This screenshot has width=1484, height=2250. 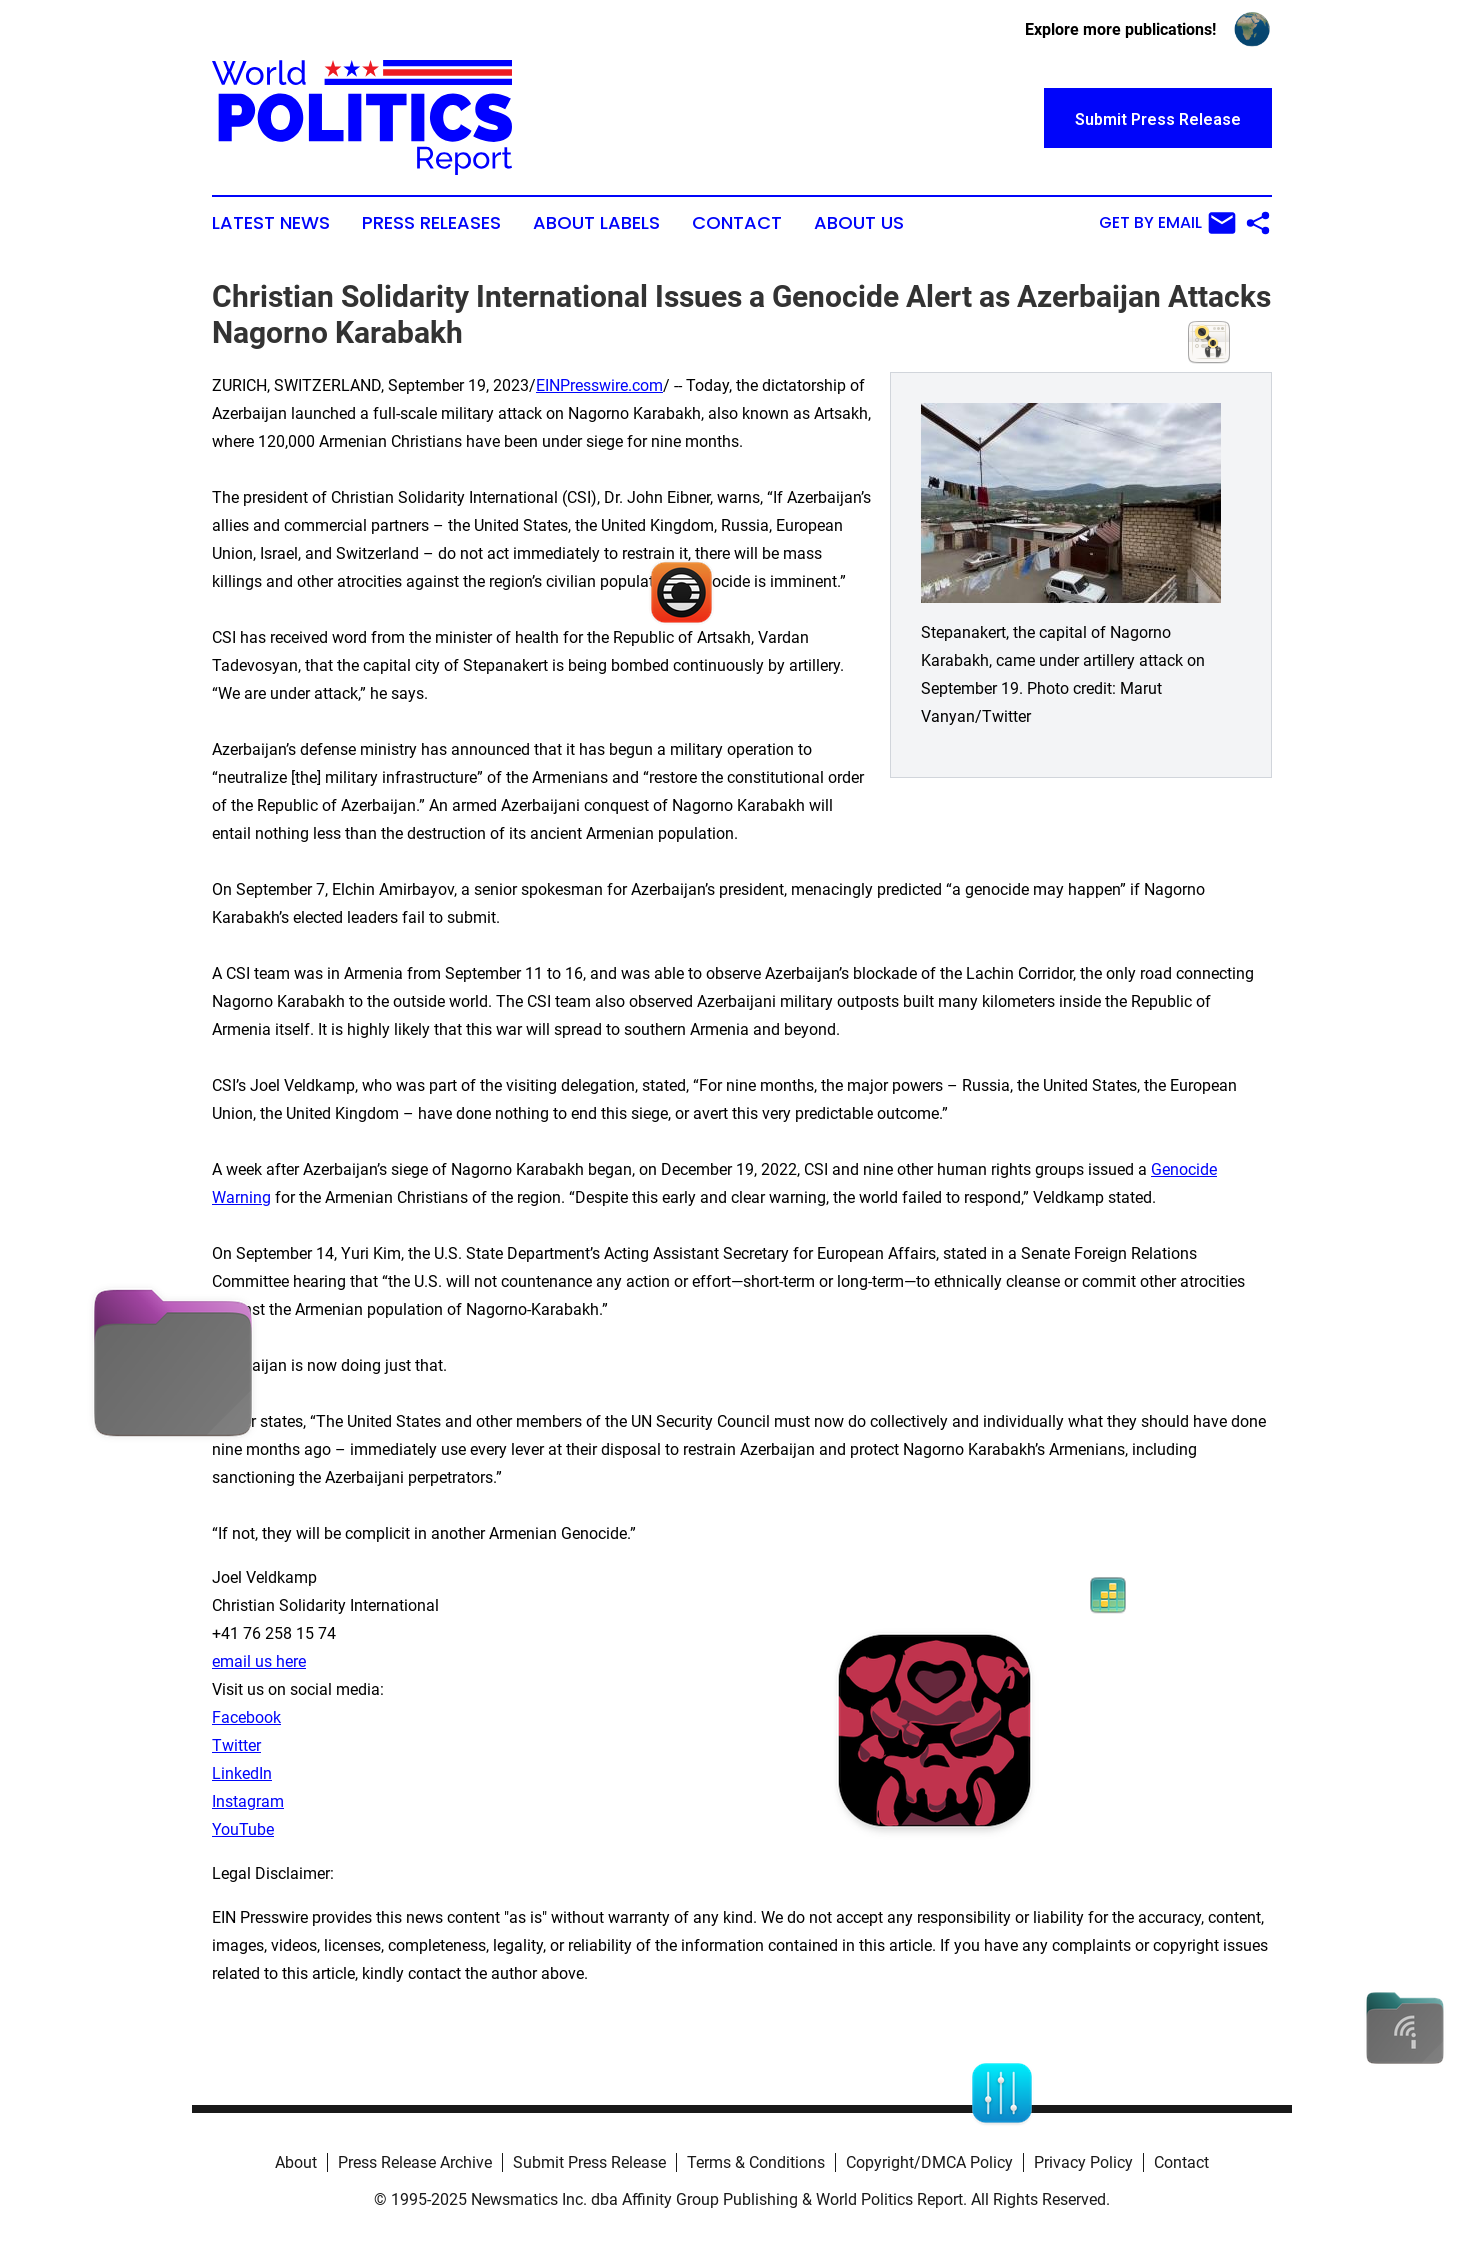 I want to click on launch helltaker game, so click(x=934, y=1730).